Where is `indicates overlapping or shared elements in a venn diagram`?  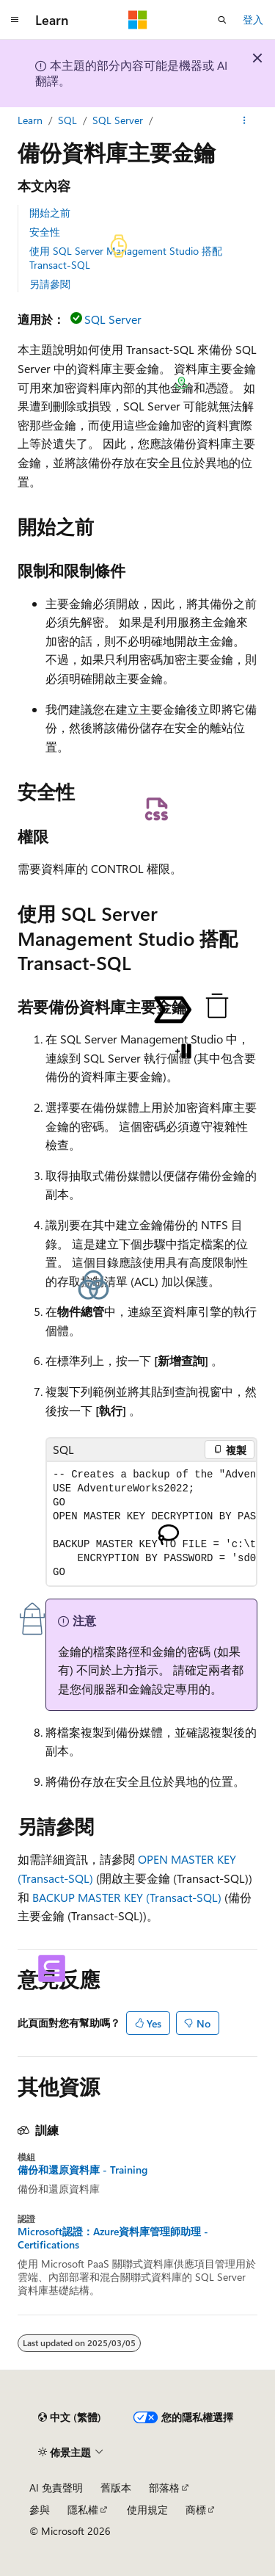 indicates overlapping or shared elements in a venn diagram is located at coordinates (93, 1285).